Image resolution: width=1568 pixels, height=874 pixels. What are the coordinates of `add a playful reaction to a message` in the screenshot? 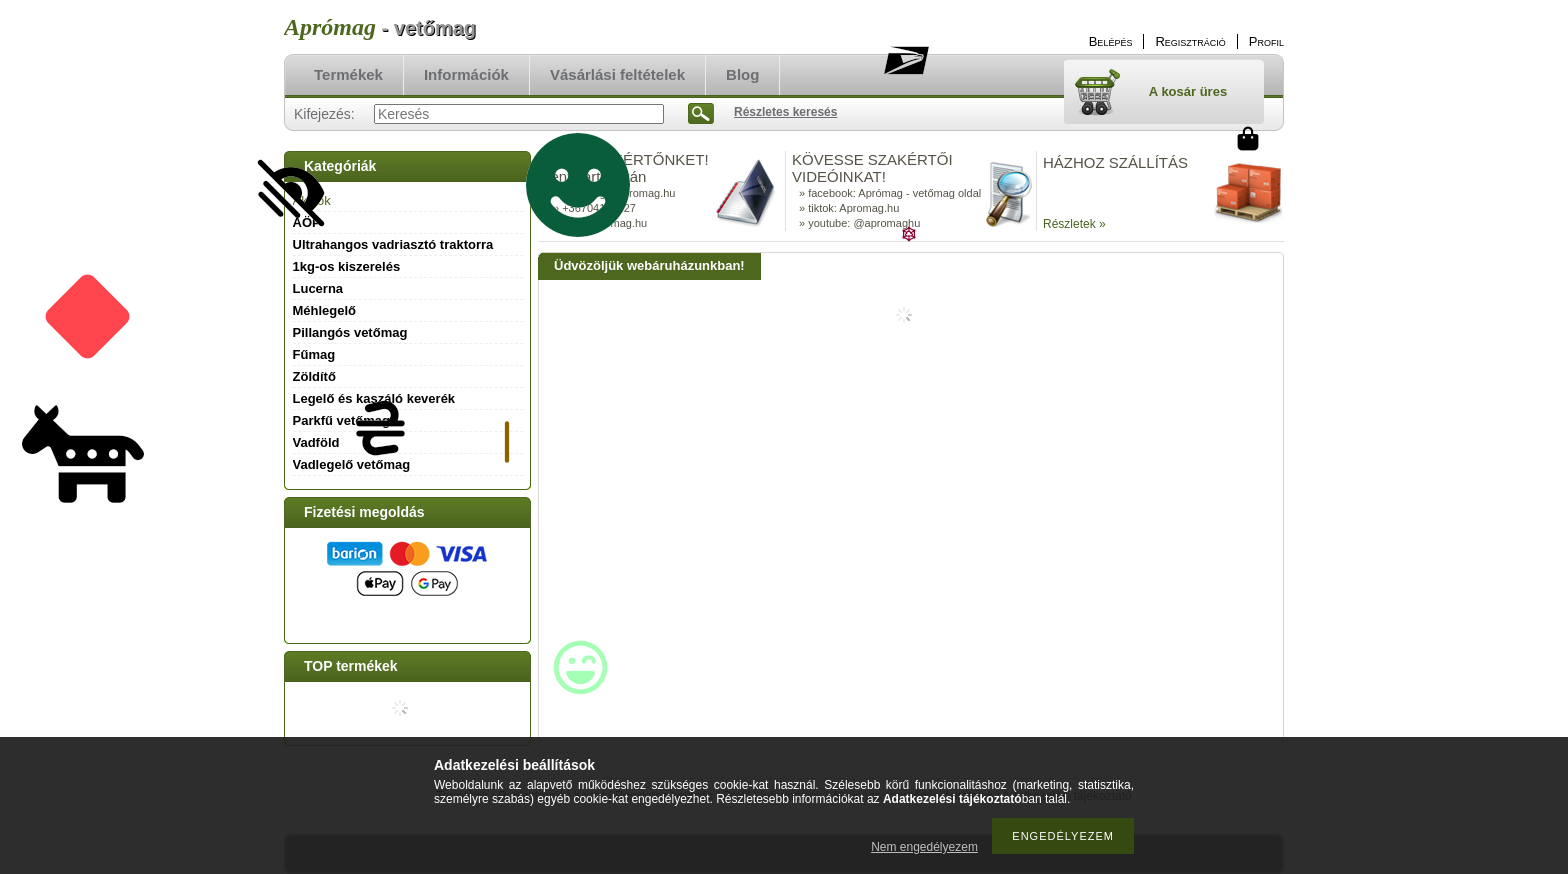 It's located at (580, 667).